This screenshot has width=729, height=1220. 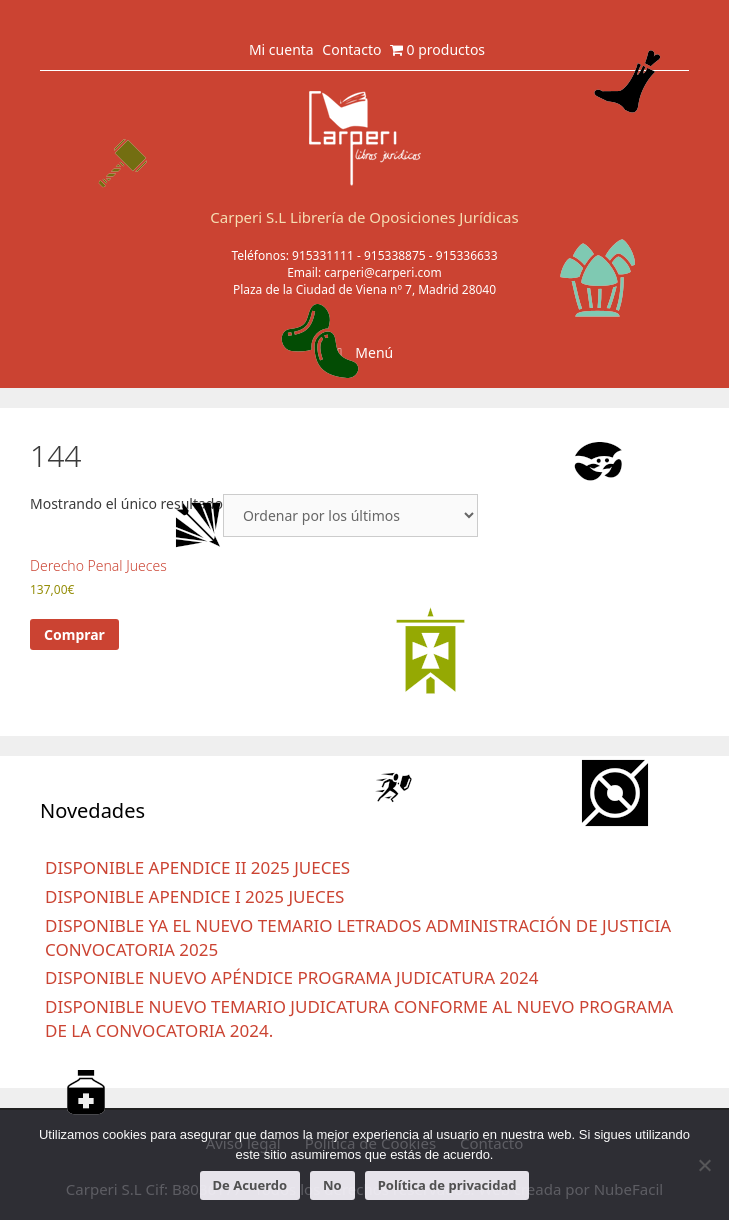 I want to click on access Thor or Norse mythology-themed content, so click(x=122, y=163).